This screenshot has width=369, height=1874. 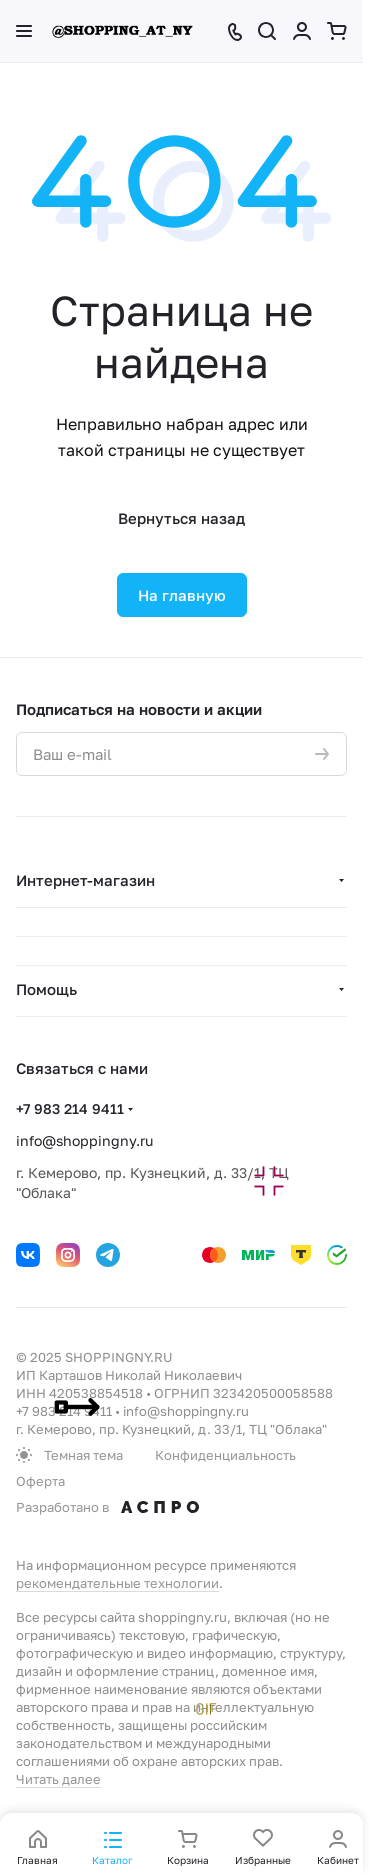 I want to click on insert a gif into your message, so click(x=206, y=1709).